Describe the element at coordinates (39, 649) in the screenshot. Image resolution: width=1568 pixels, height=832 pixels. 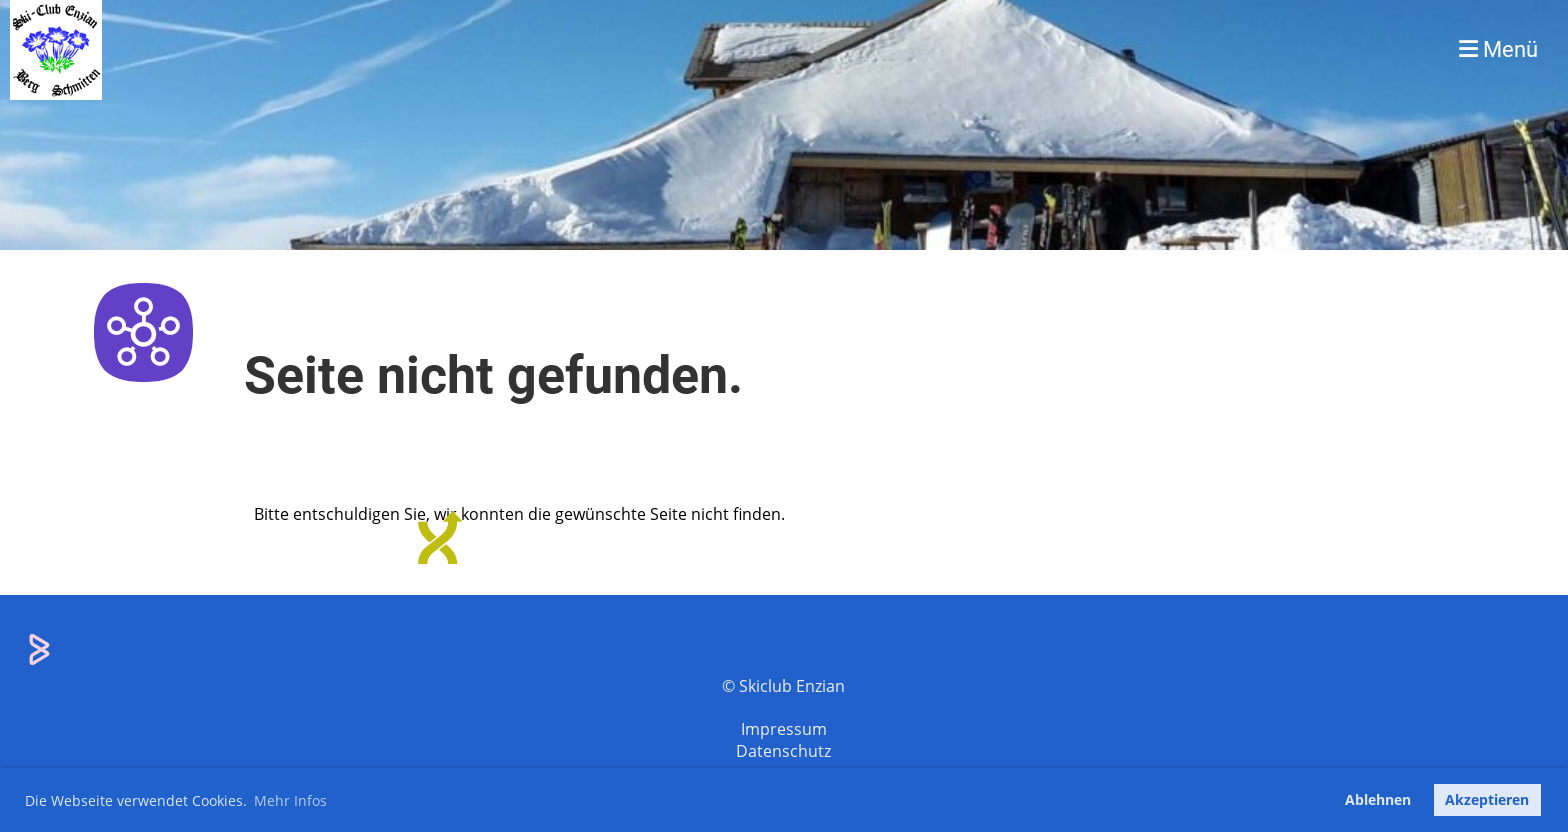
I see `BMC Software company logo` at that location.